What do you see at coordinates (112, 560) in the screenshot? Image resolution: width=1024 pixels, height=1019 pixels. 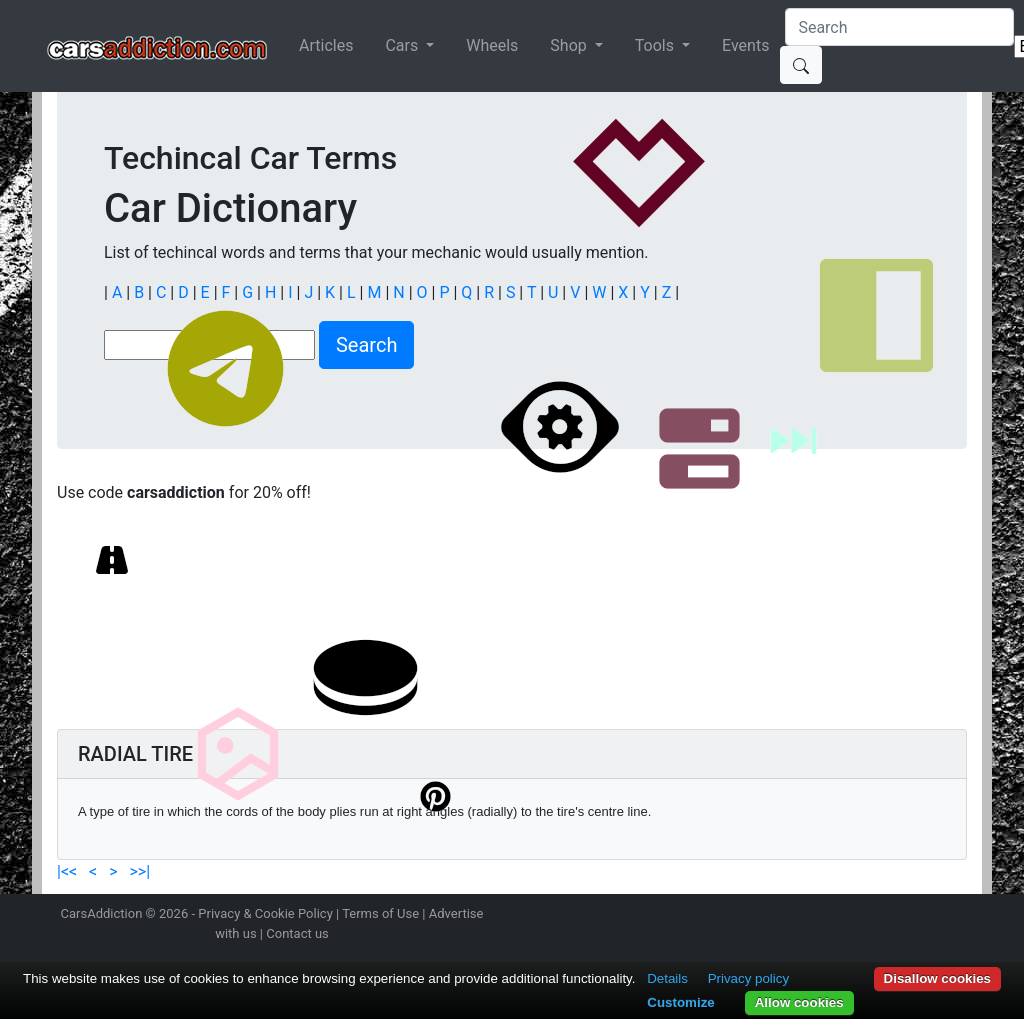 I see `access navigation or directions` at bounding box center [112, 560].